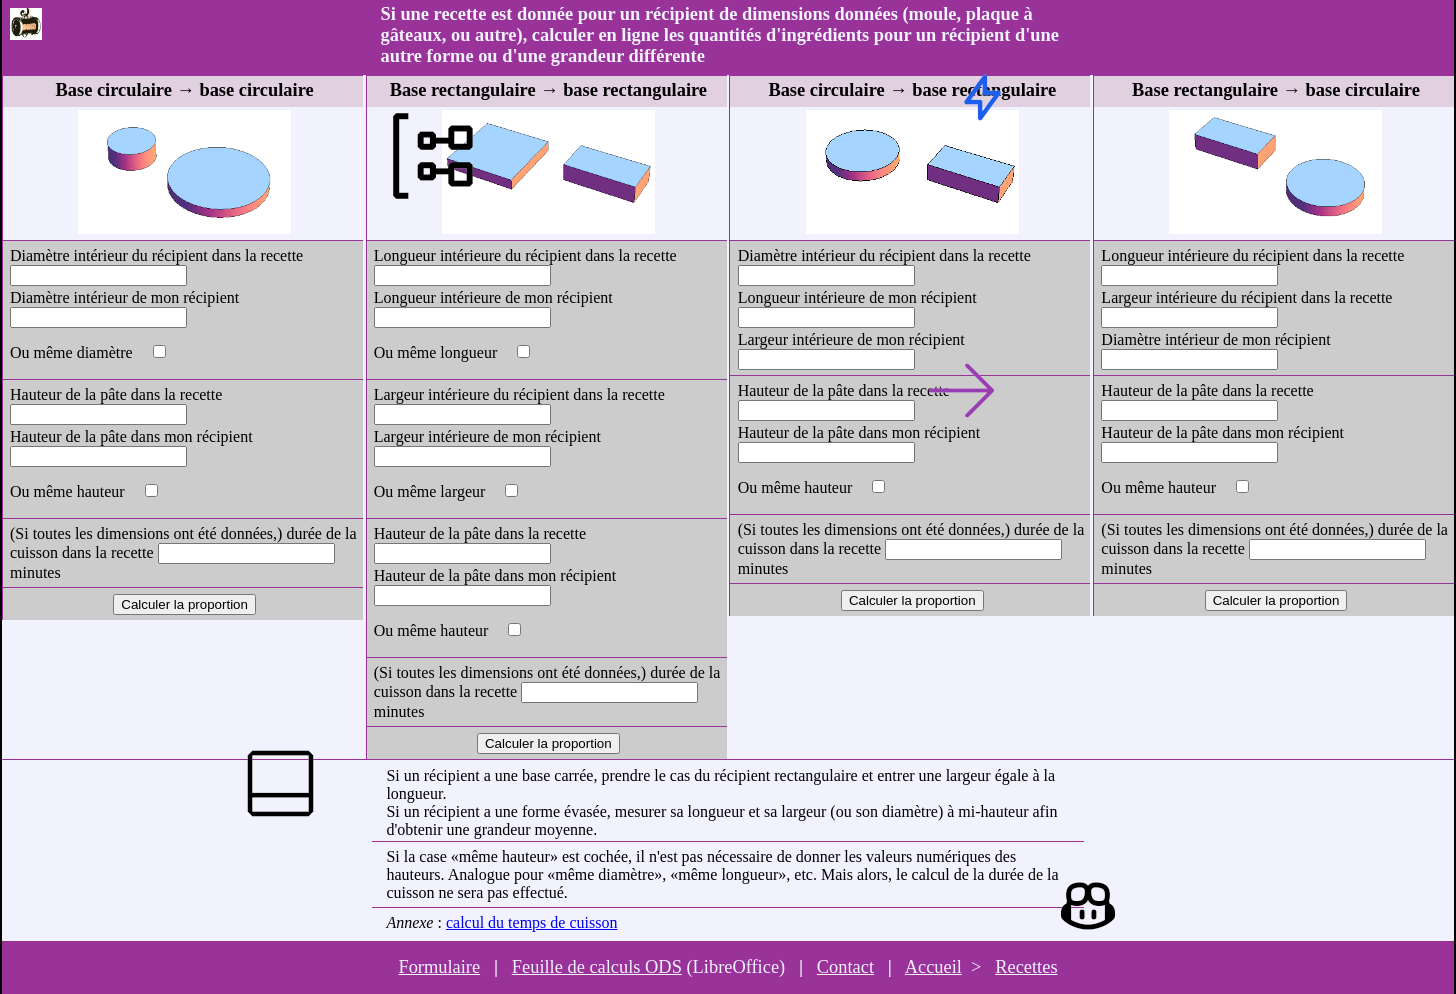 The height and width of the screenshot is (994, 1456). What do you see at coordinates (961, 390) in the screenshot?
I see `navigate to the next item or screen` at bounding box center [961, 390].